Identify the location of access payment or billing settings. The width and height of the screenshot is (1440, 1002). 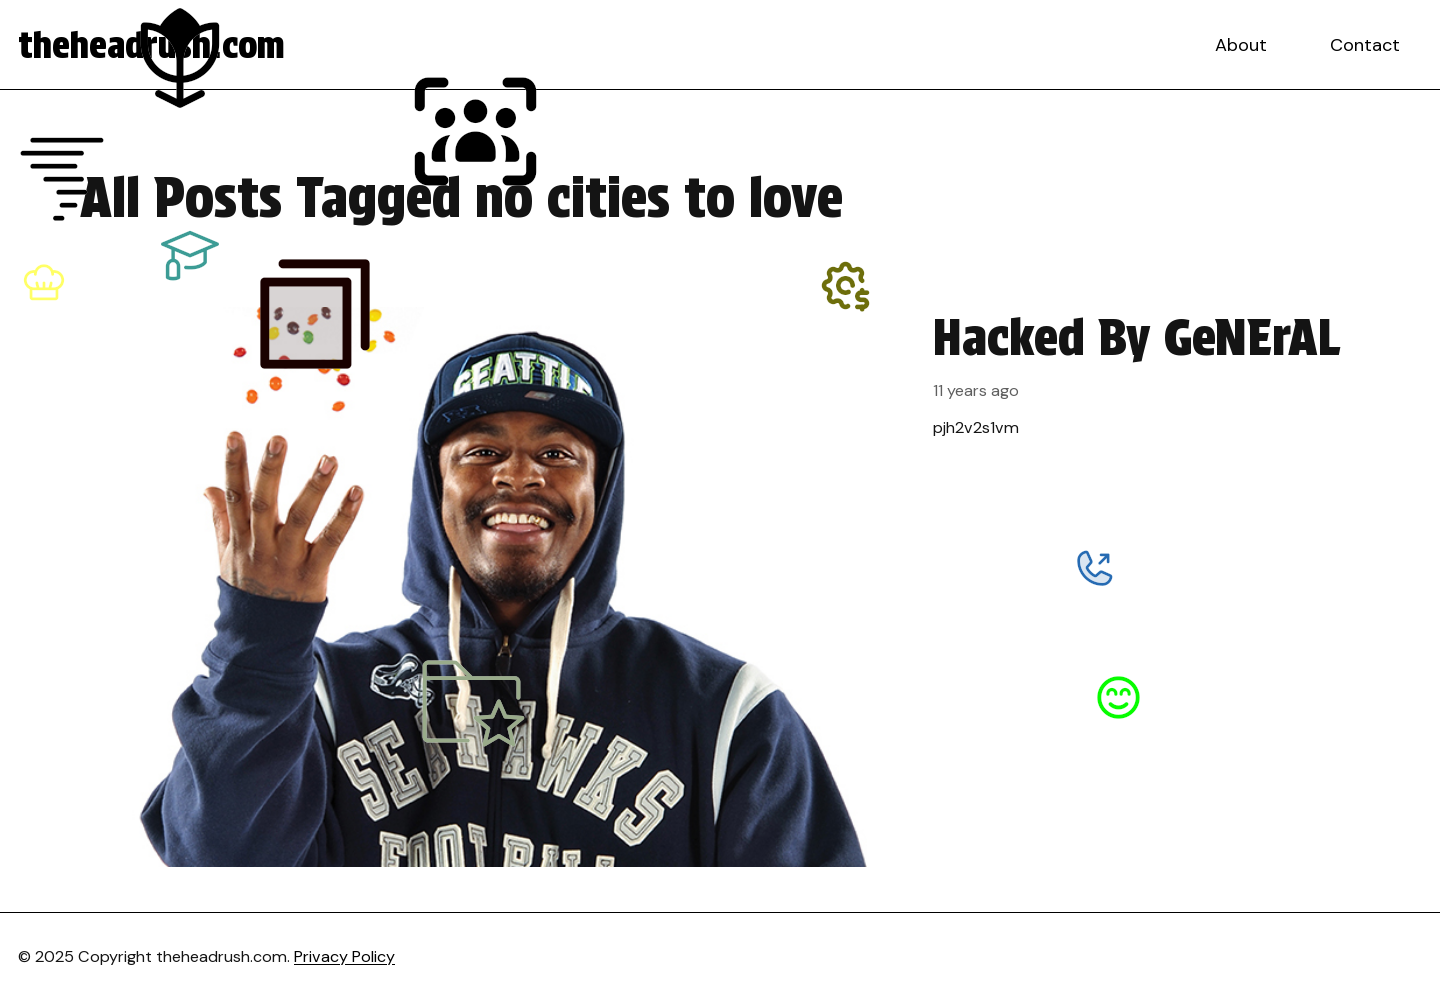
(845, 285).